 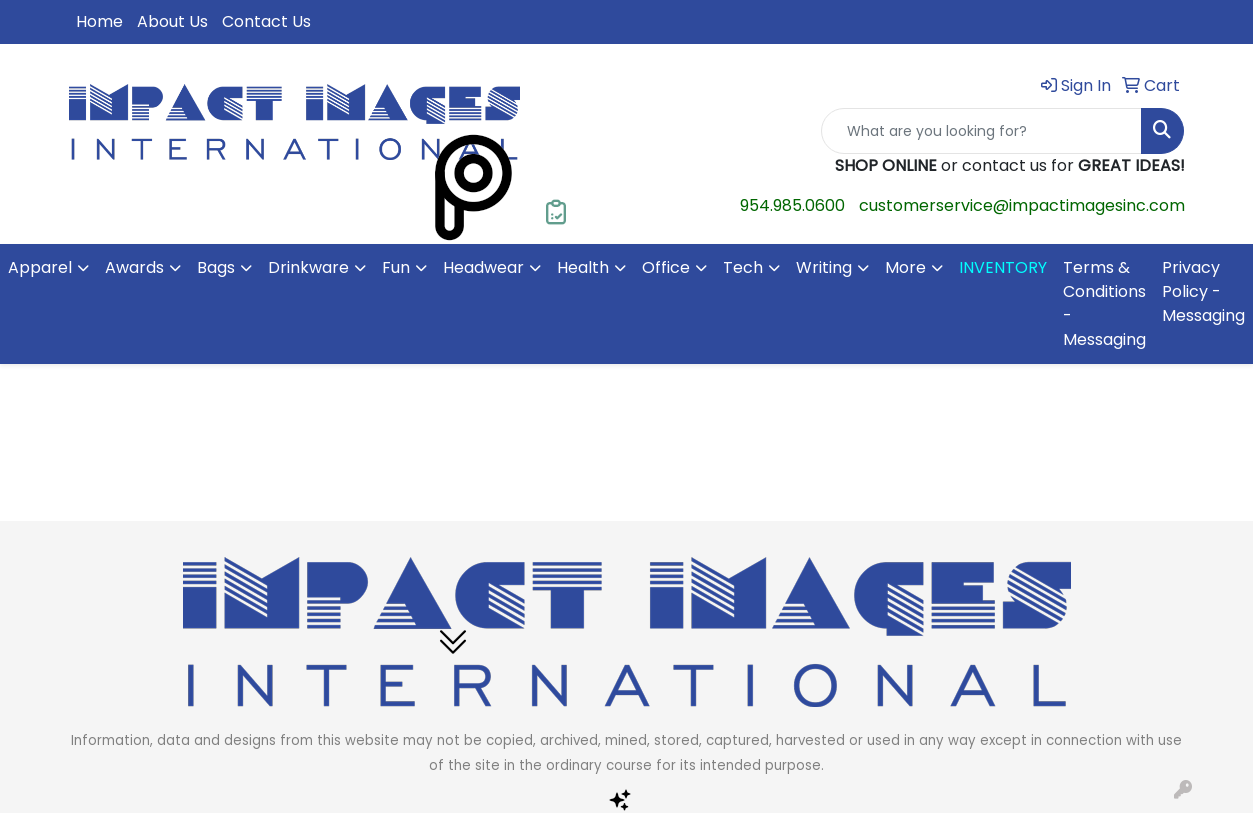 I want to click on expand to show more content below, so click(x=453, y=642).